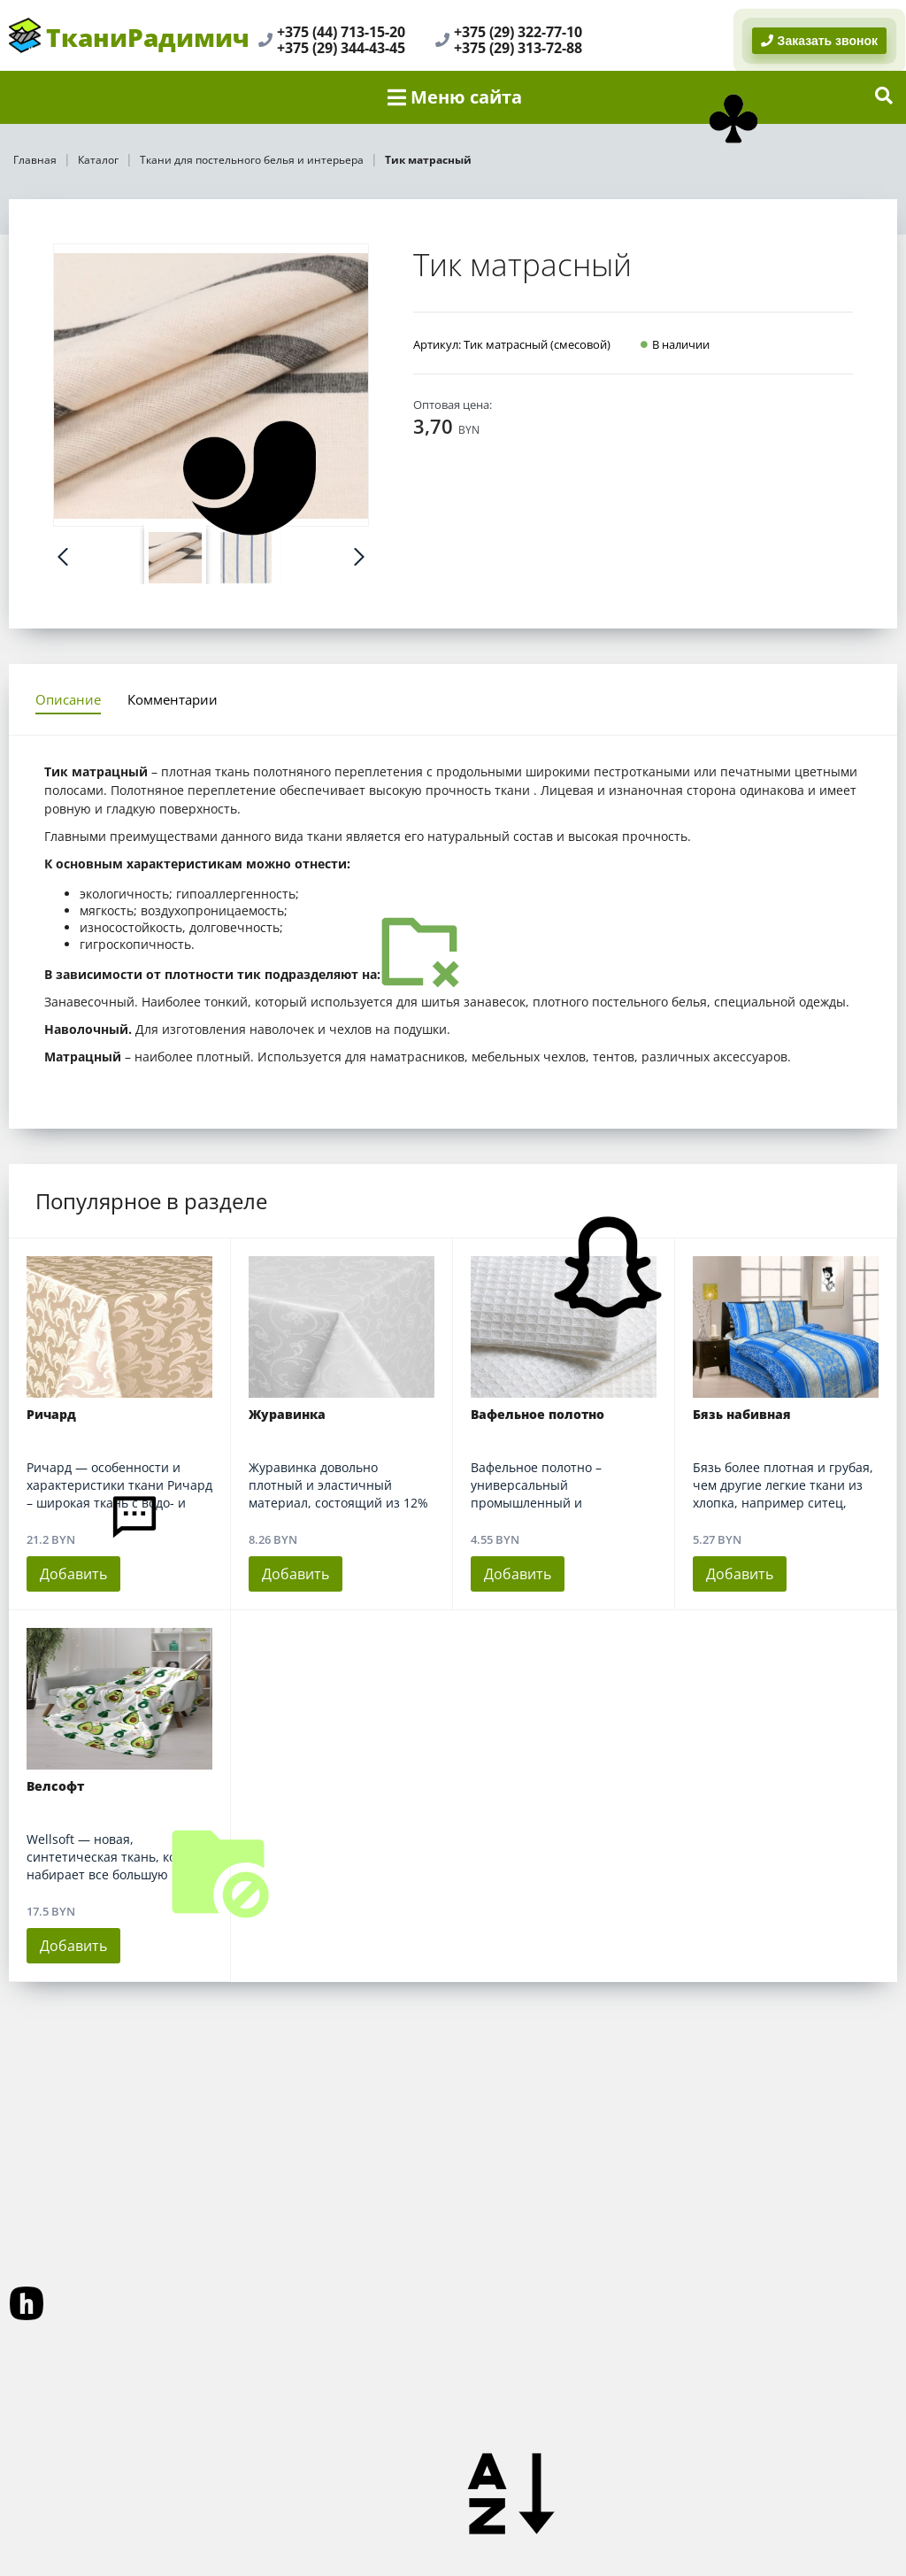 The height and width of the screenshot is (2576, 906). I want to click on represents the clubs suit in a card game app, so click(733, 119).